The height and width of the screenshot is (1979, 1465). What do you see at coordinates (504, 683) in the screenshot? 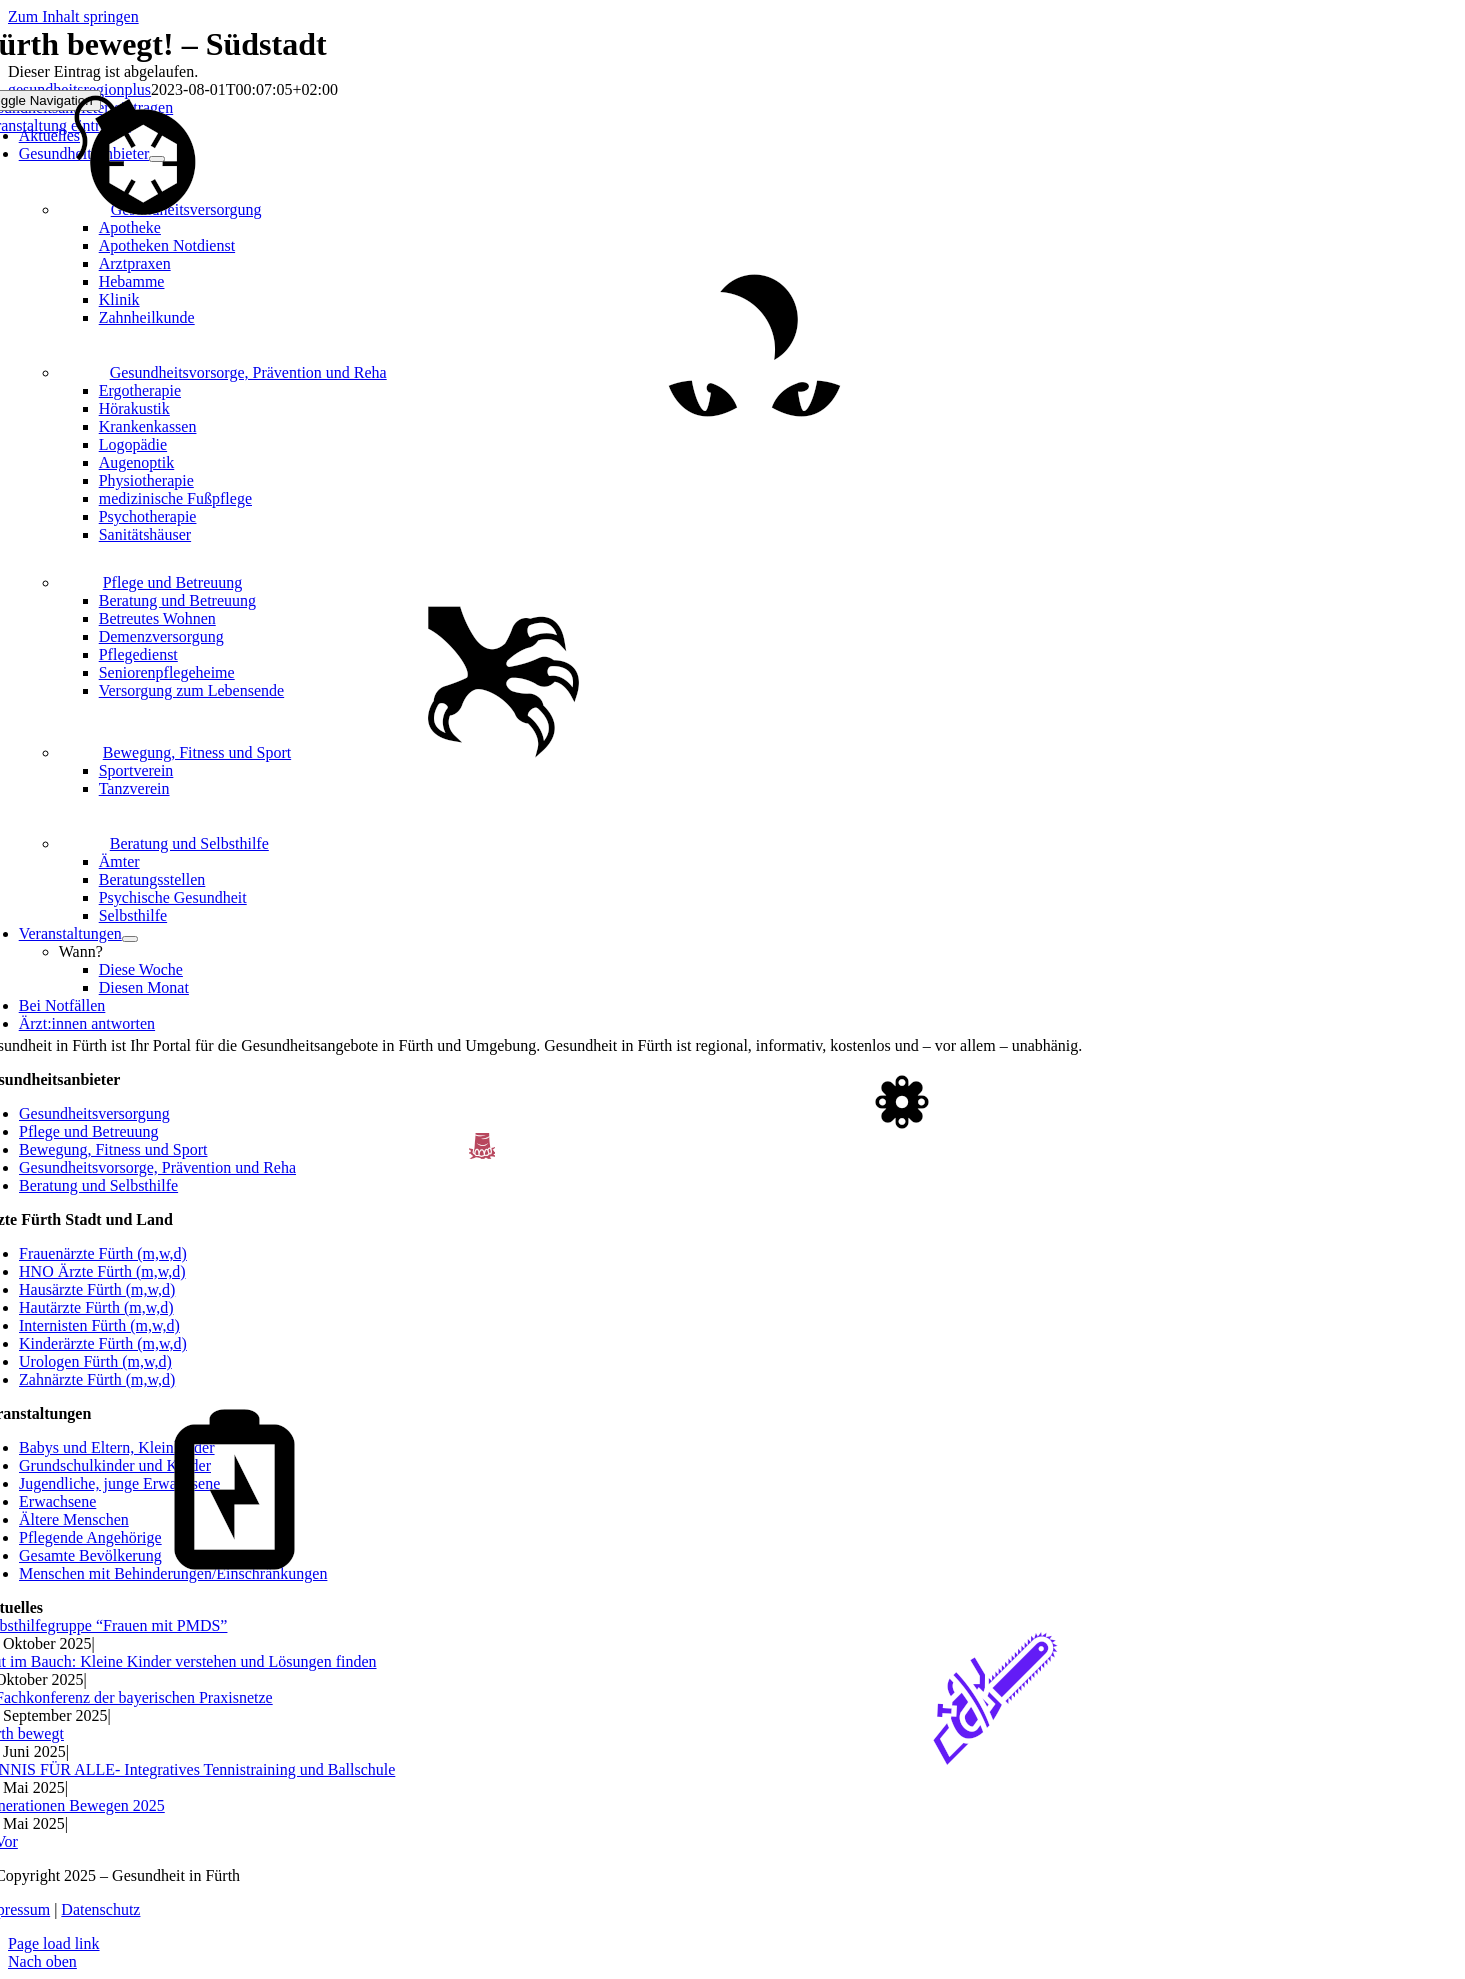
I see `select a beast or creature class in a game` at bounding box center [504, 683].